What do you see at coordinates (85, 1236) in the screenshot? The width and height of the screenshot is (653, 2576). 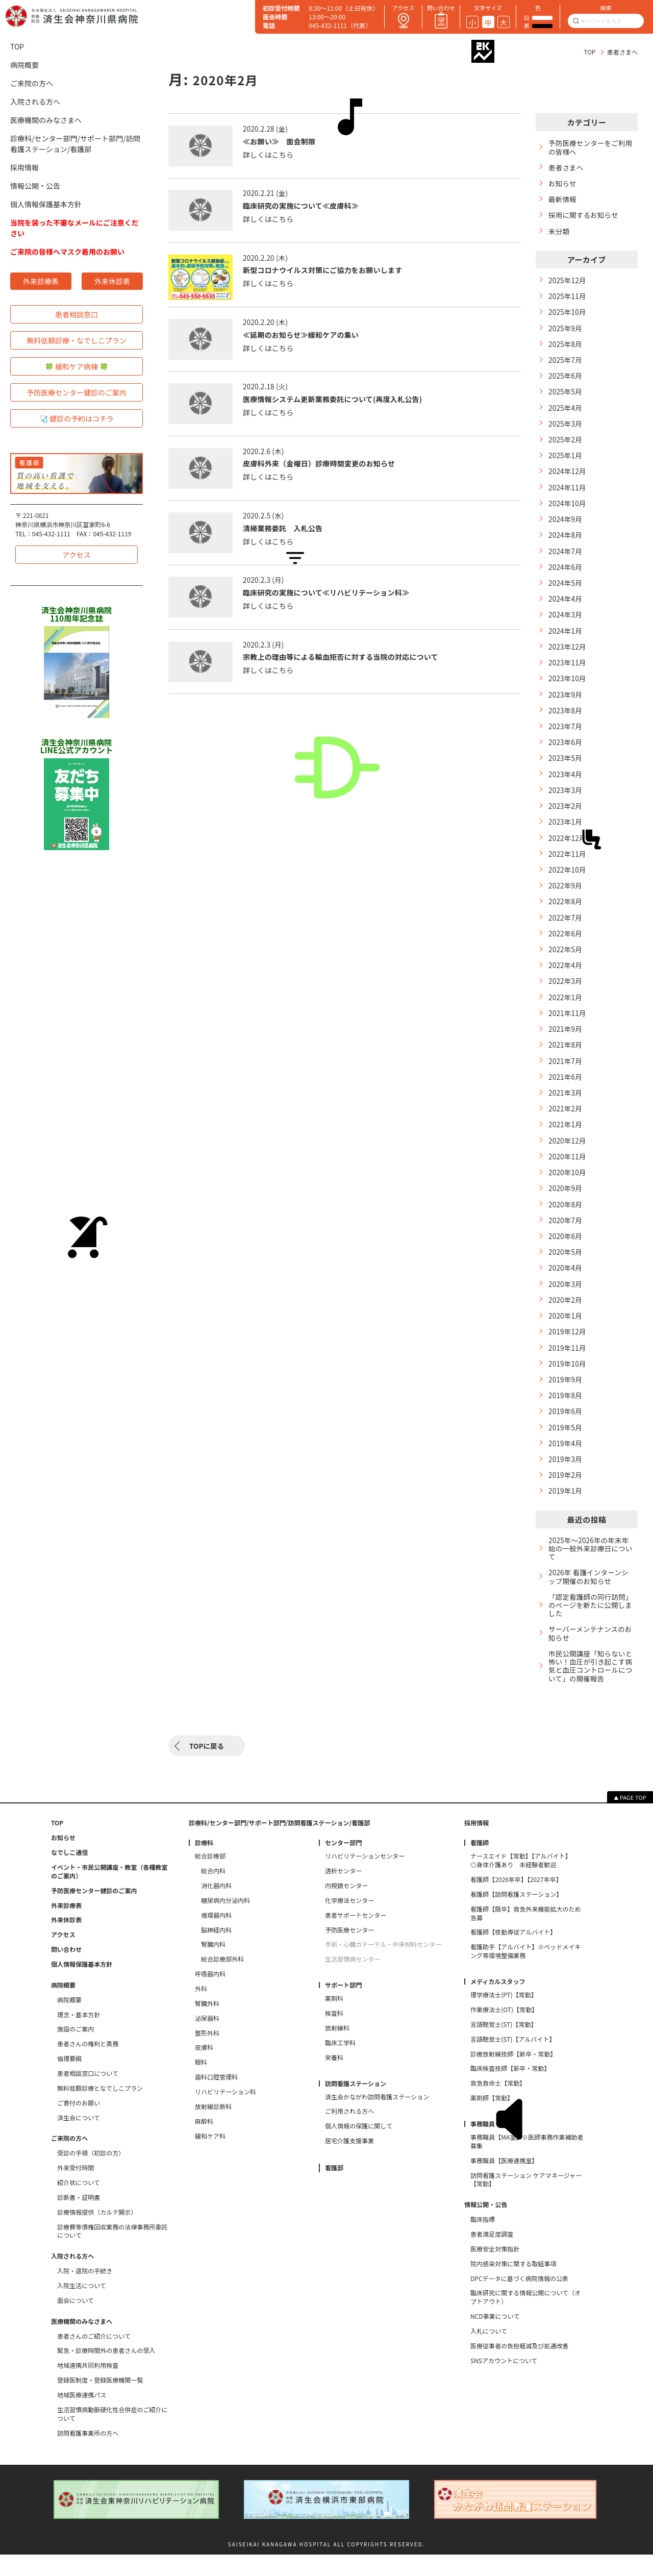 I see `indicates stroller-friendly or family amenities available` at bounding box center [85, 1236].